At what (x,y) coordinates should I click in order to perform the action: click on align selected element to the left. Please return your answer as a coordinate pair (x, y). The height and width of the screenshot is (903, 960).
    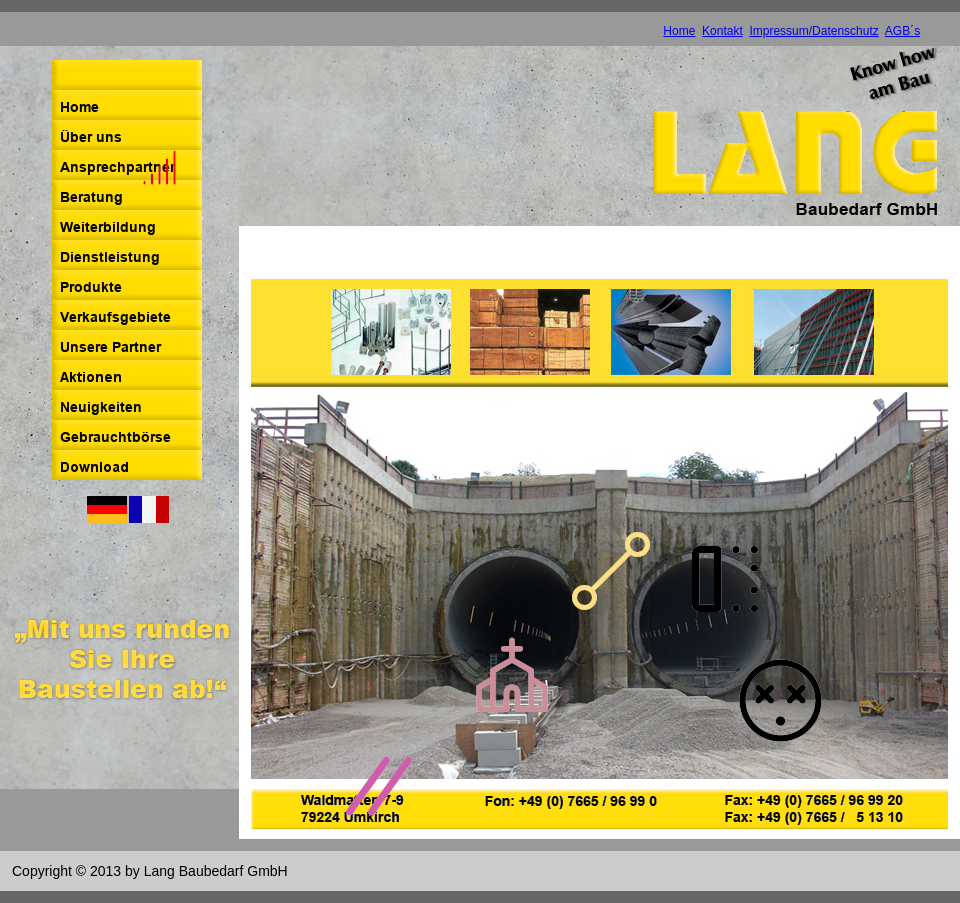
    Looking at the image, I should click on (725, 579).